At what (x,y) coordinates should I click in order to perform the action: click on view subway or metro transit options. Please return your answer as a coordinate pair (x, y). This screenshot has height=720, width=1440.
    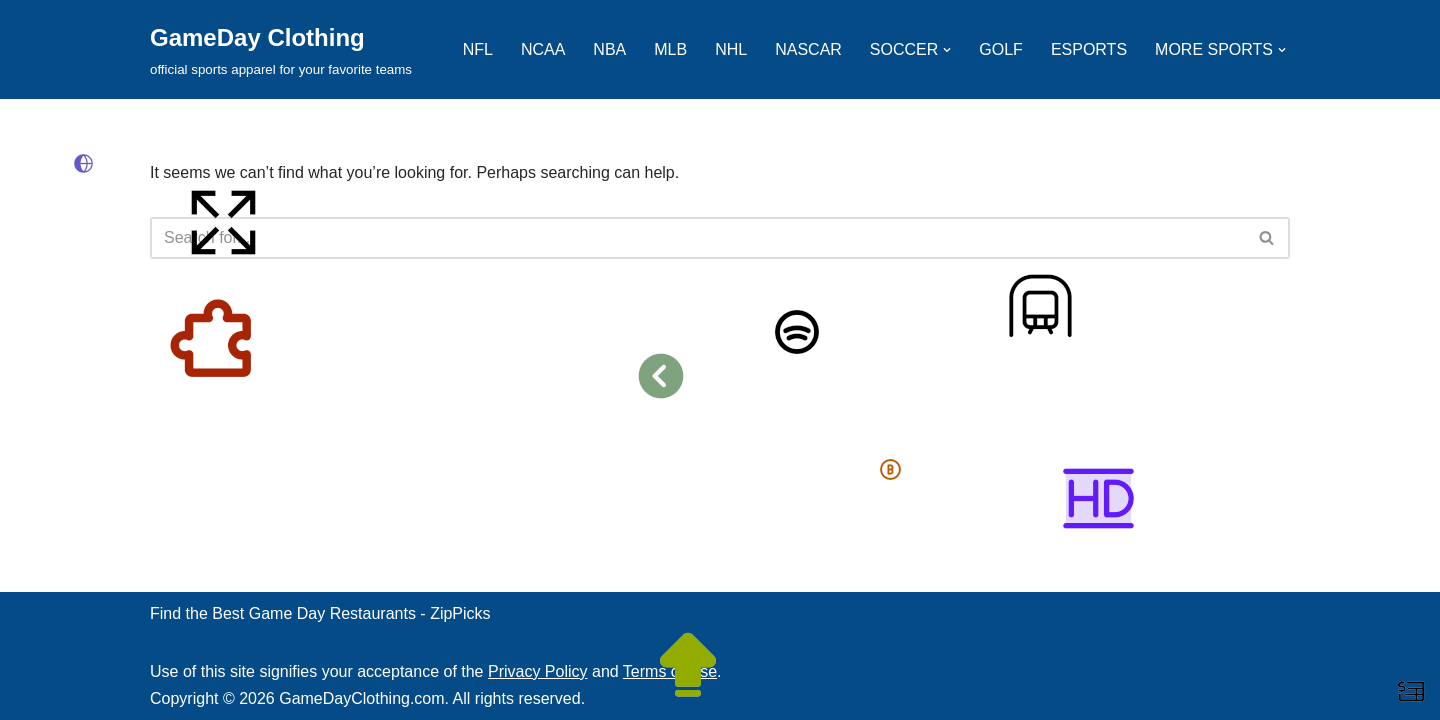
    Looking at the image, I should click on (1040, 308).